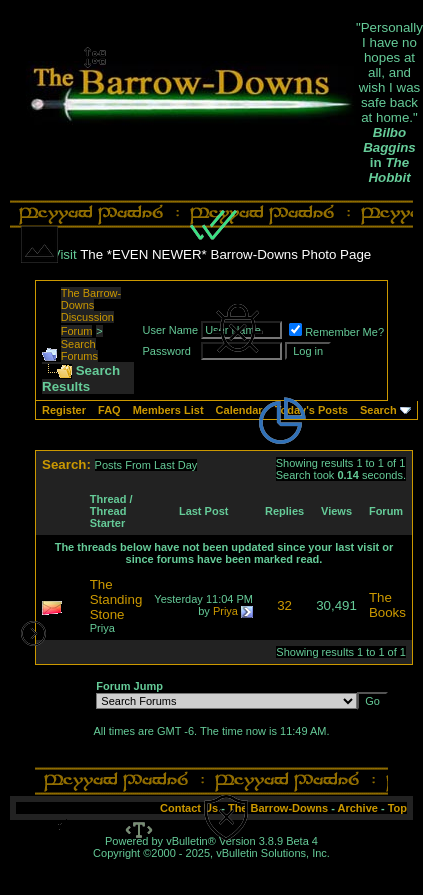 This screenshot has height=895, width=423. What do you see at coordinates (139, 830) in the screenshot?
I see `represents a function or method parameter` at bounding box center [139, 830].